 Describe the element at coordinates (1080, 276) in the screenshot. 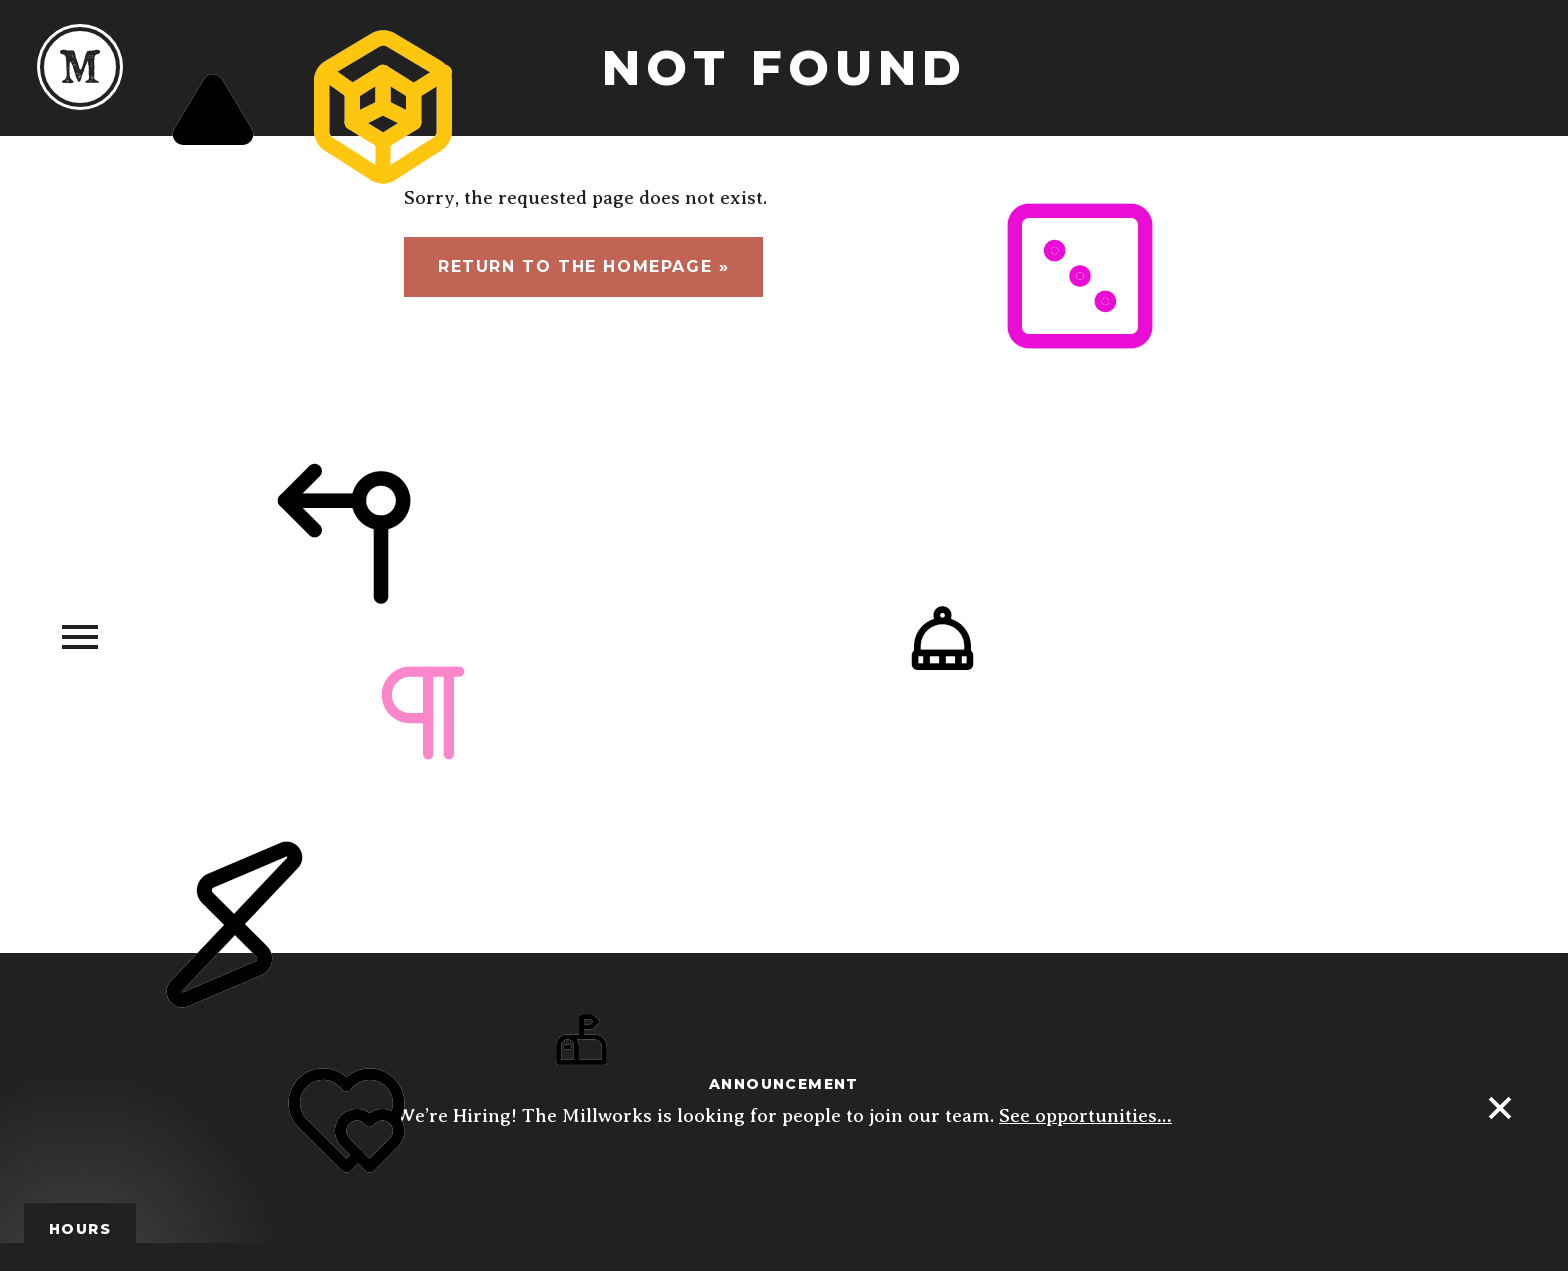

I see `roll dice or generate random number` at that location.